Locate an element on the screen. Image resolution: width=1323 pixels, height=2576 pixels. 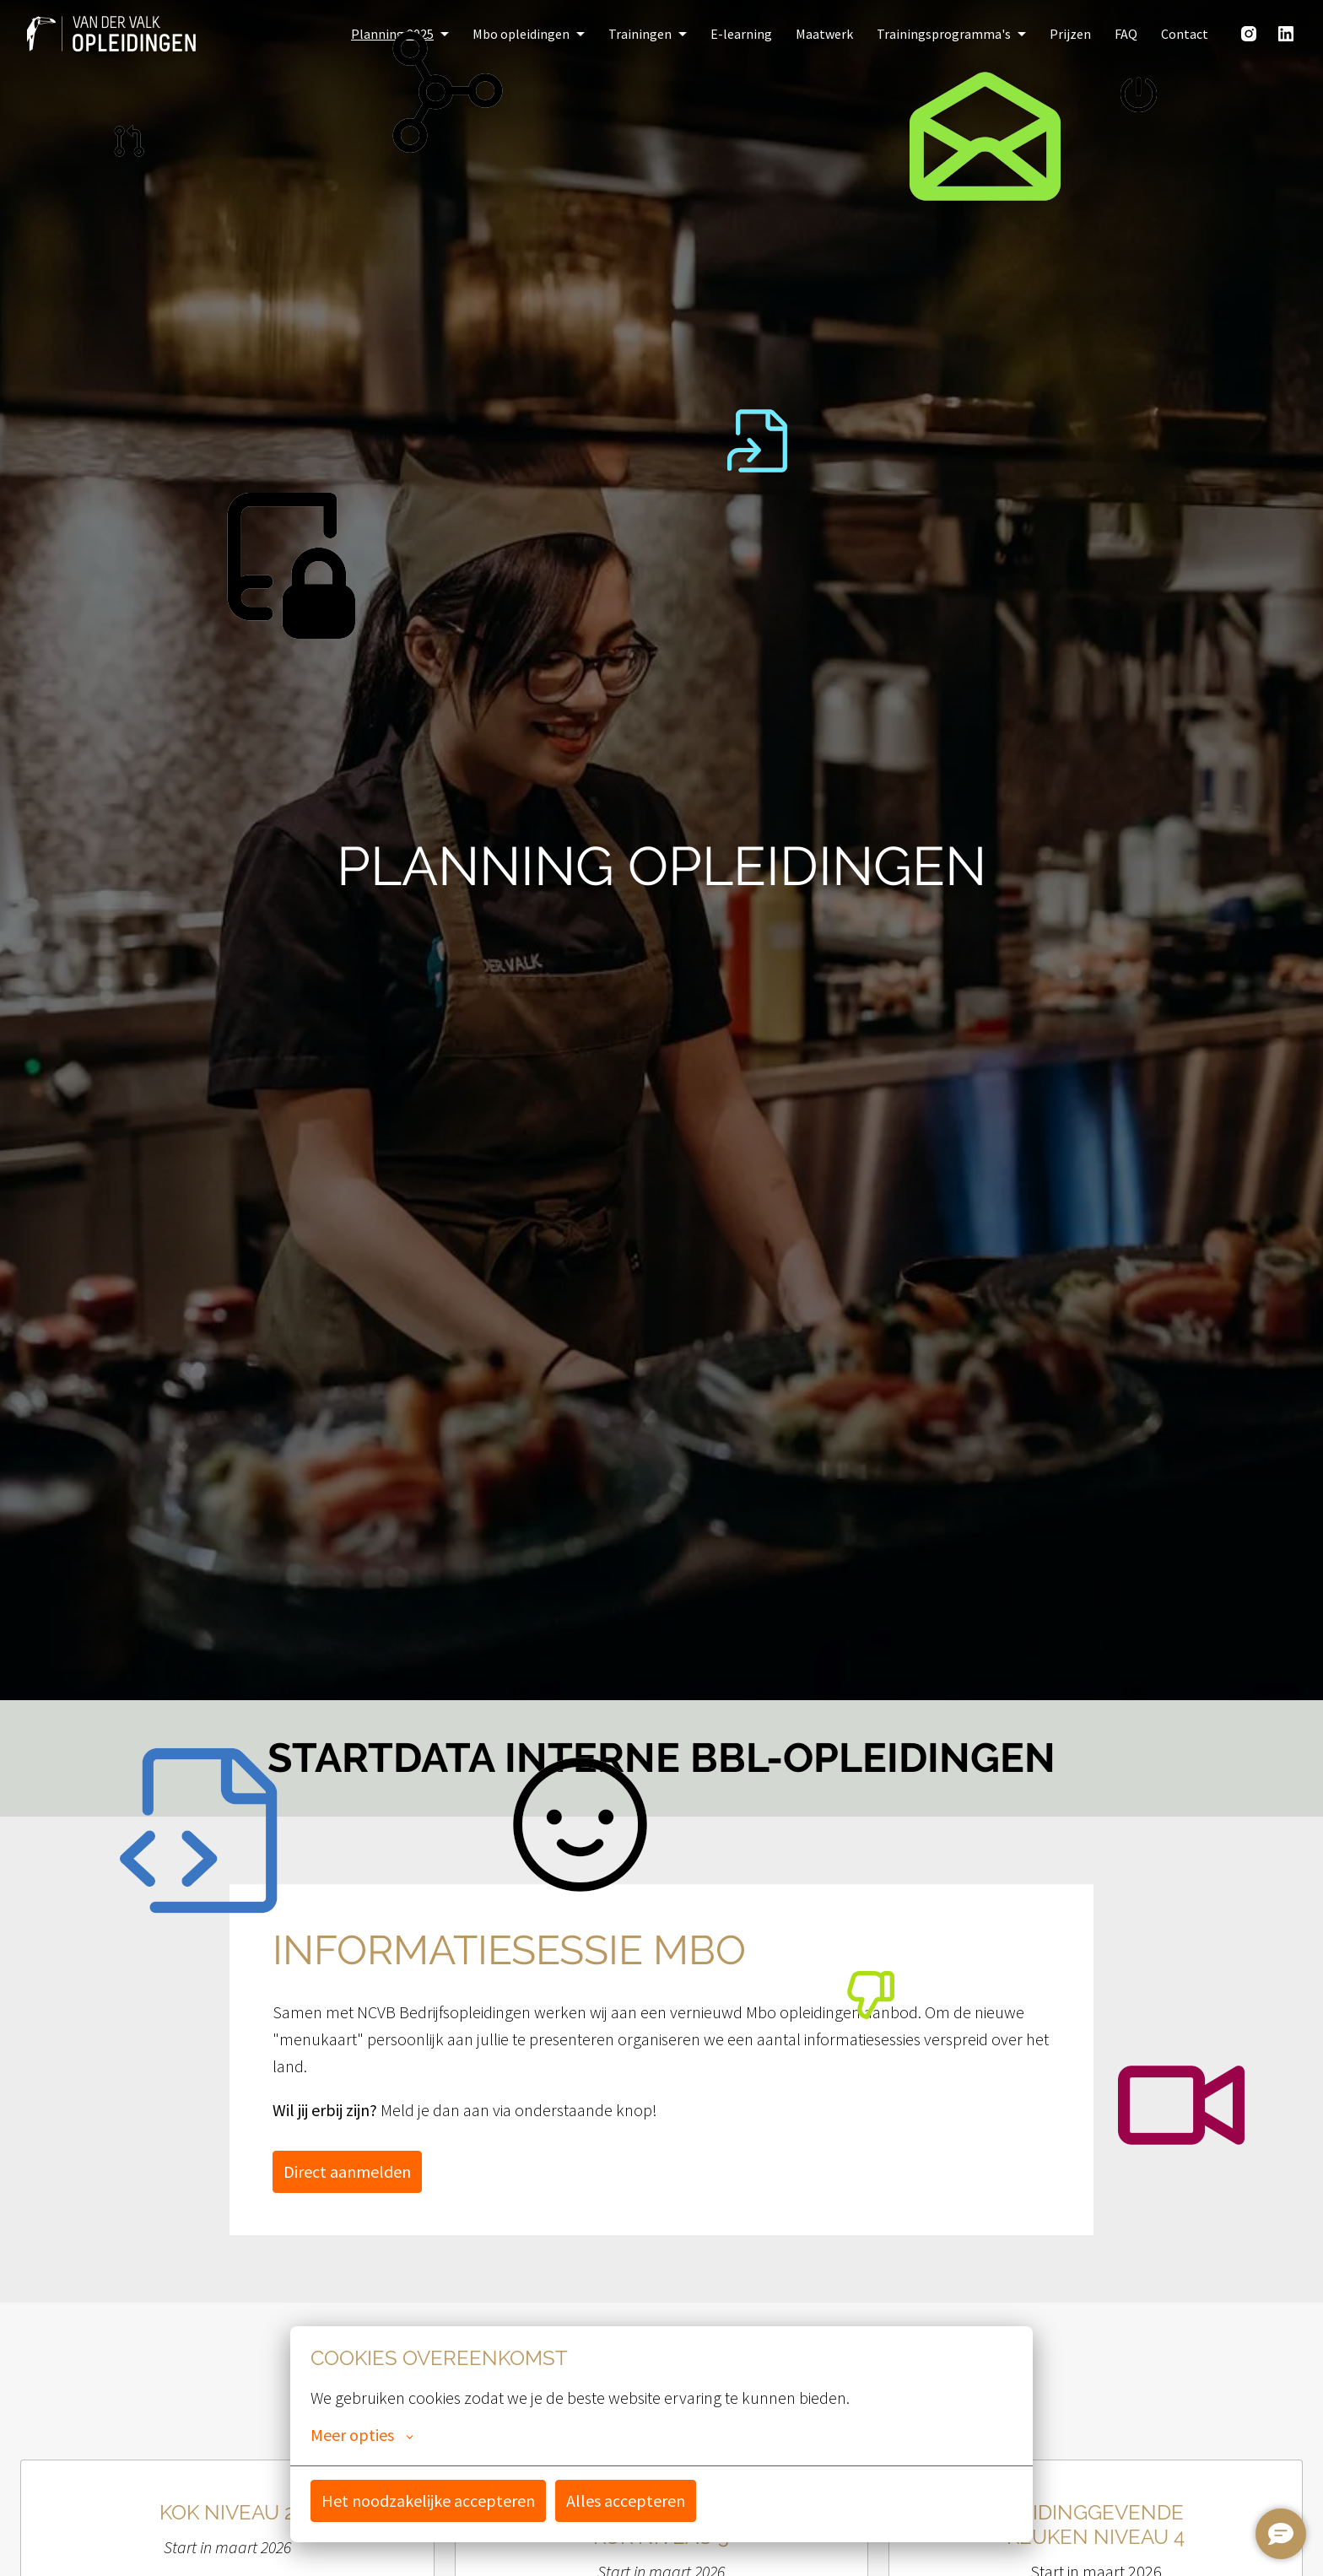
mark message as read is located at coordinates (985, 143).